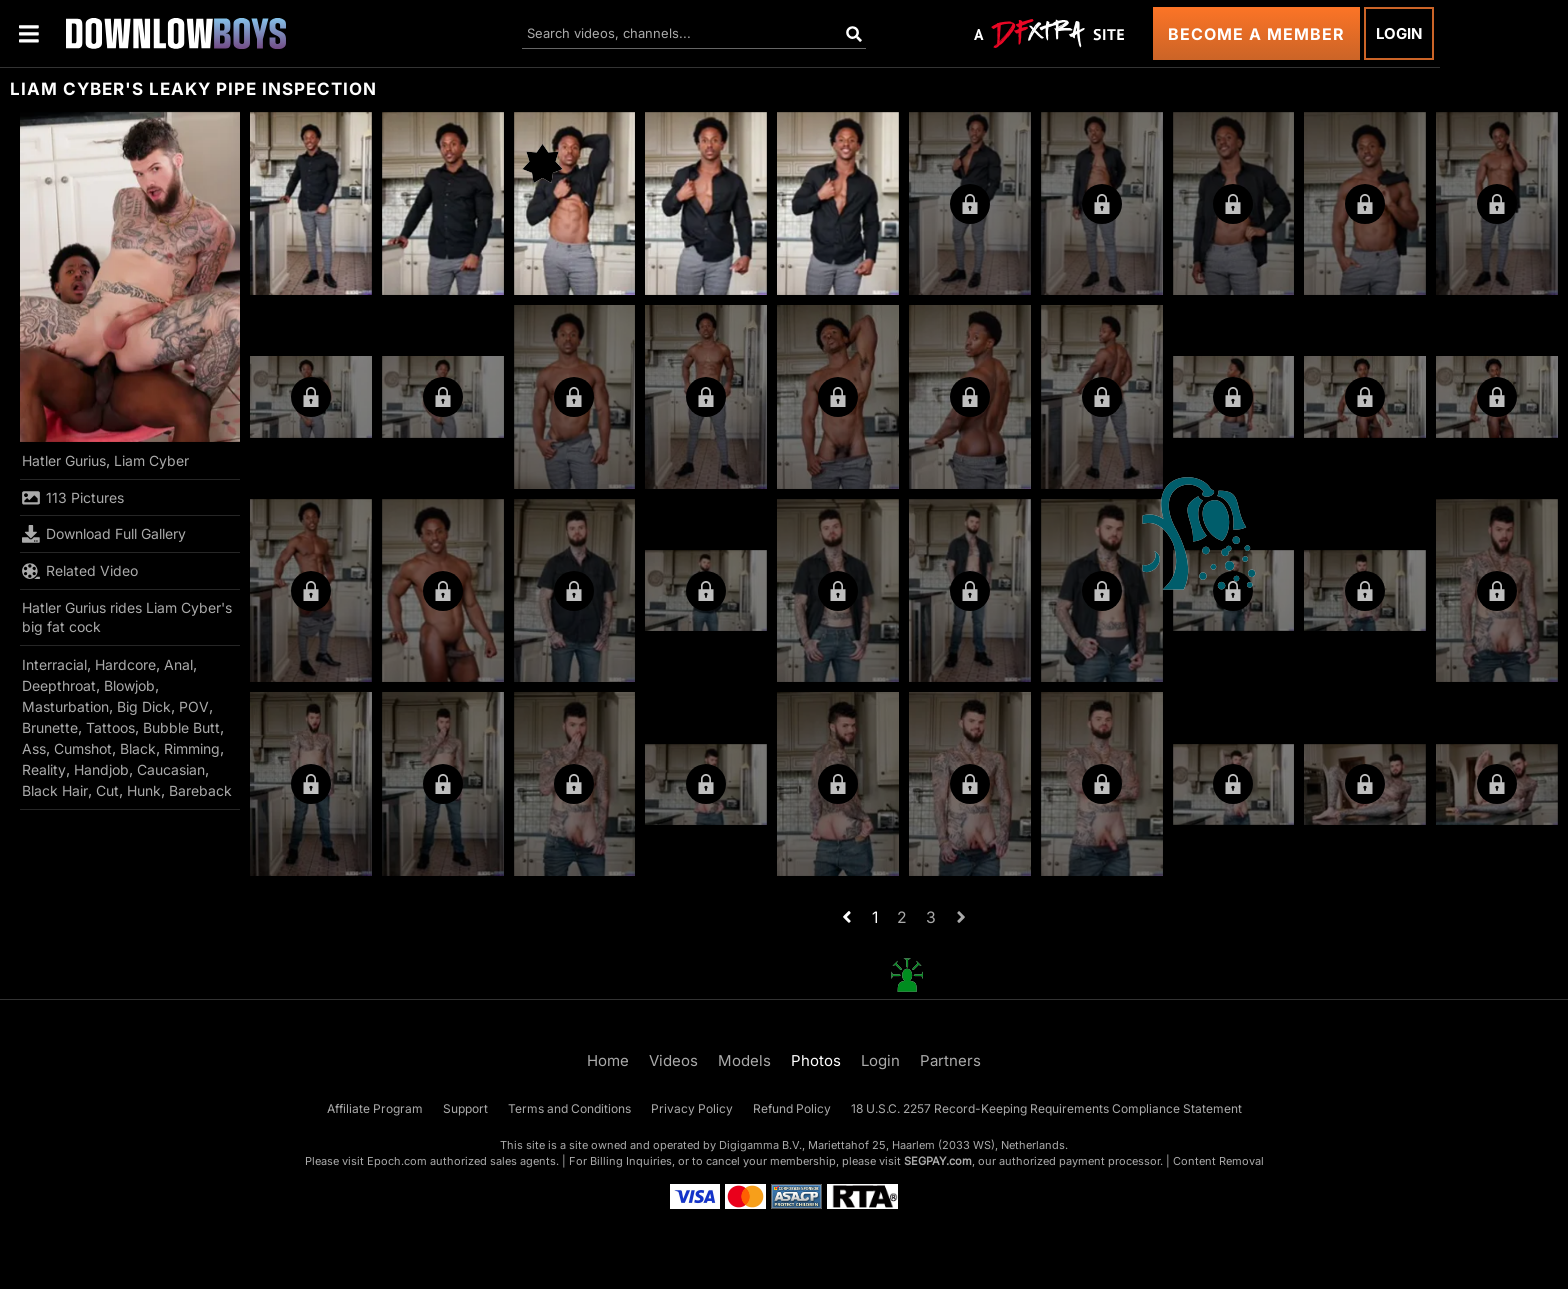  What do you see at coordinates (907, 975) in the screenshot?
I see `indicates a headache or migraine condition` at bounding box center [907, 975].